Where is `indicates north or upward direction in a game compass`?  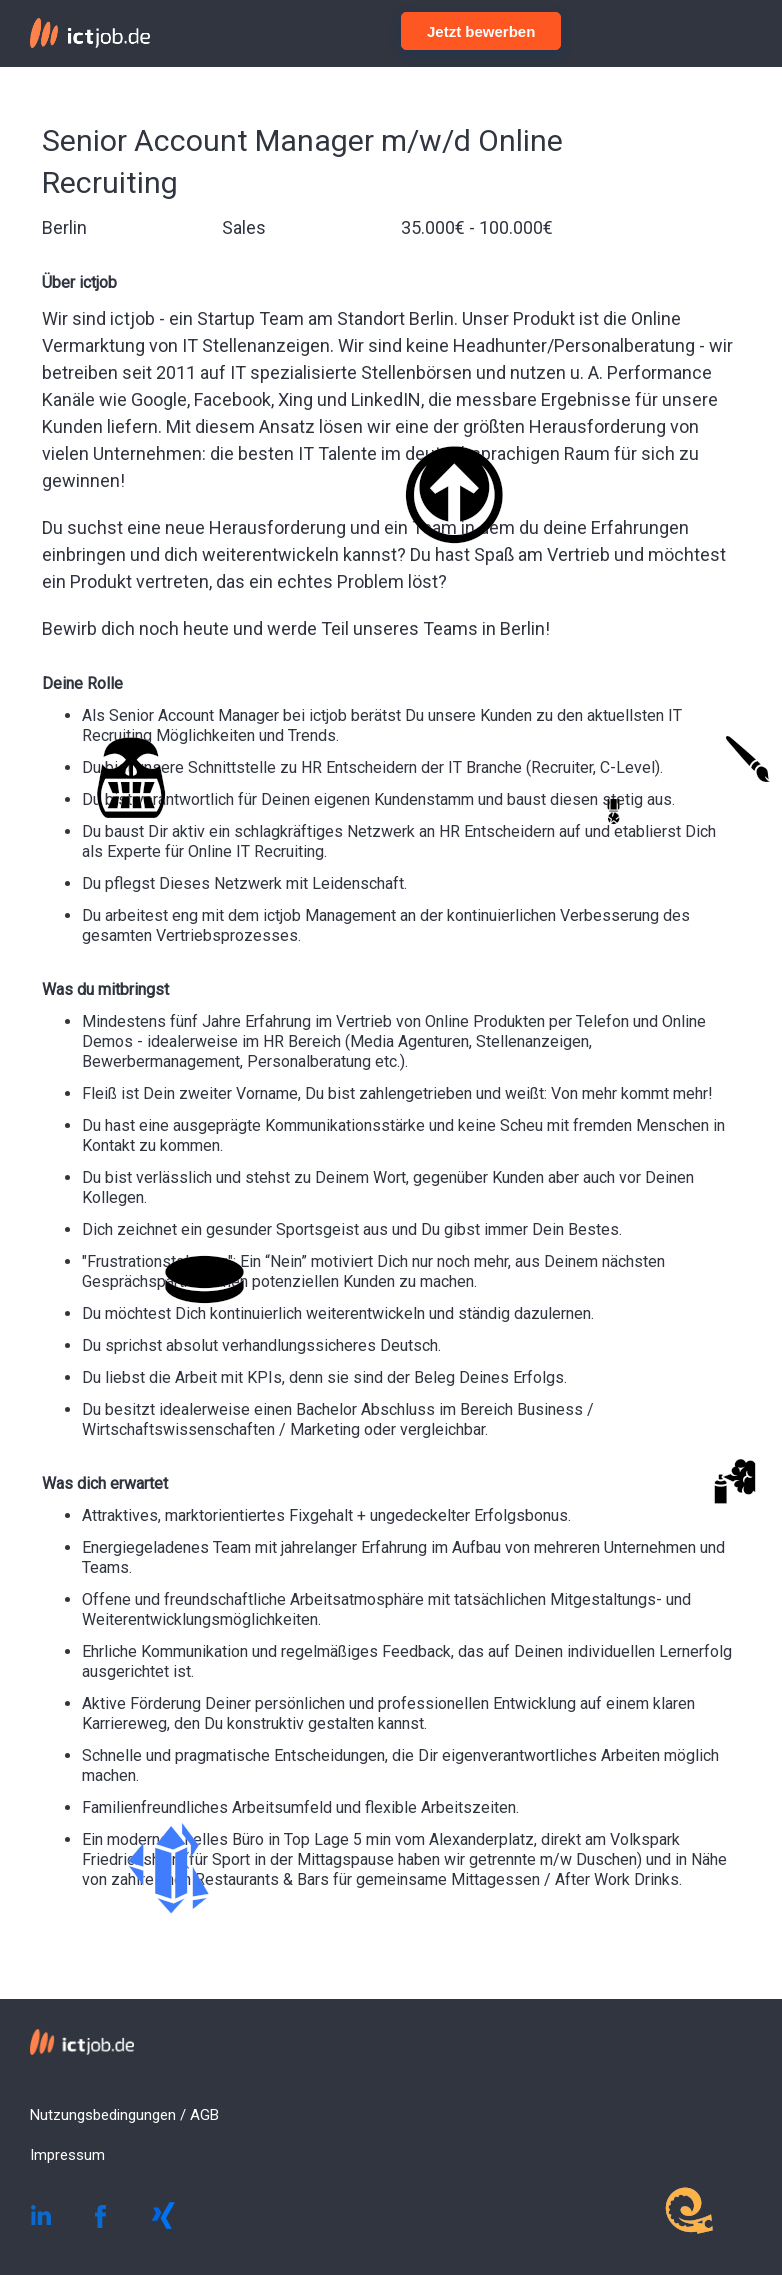
indicates north or upward direction in a game compass is located at coordinates (454, 495).